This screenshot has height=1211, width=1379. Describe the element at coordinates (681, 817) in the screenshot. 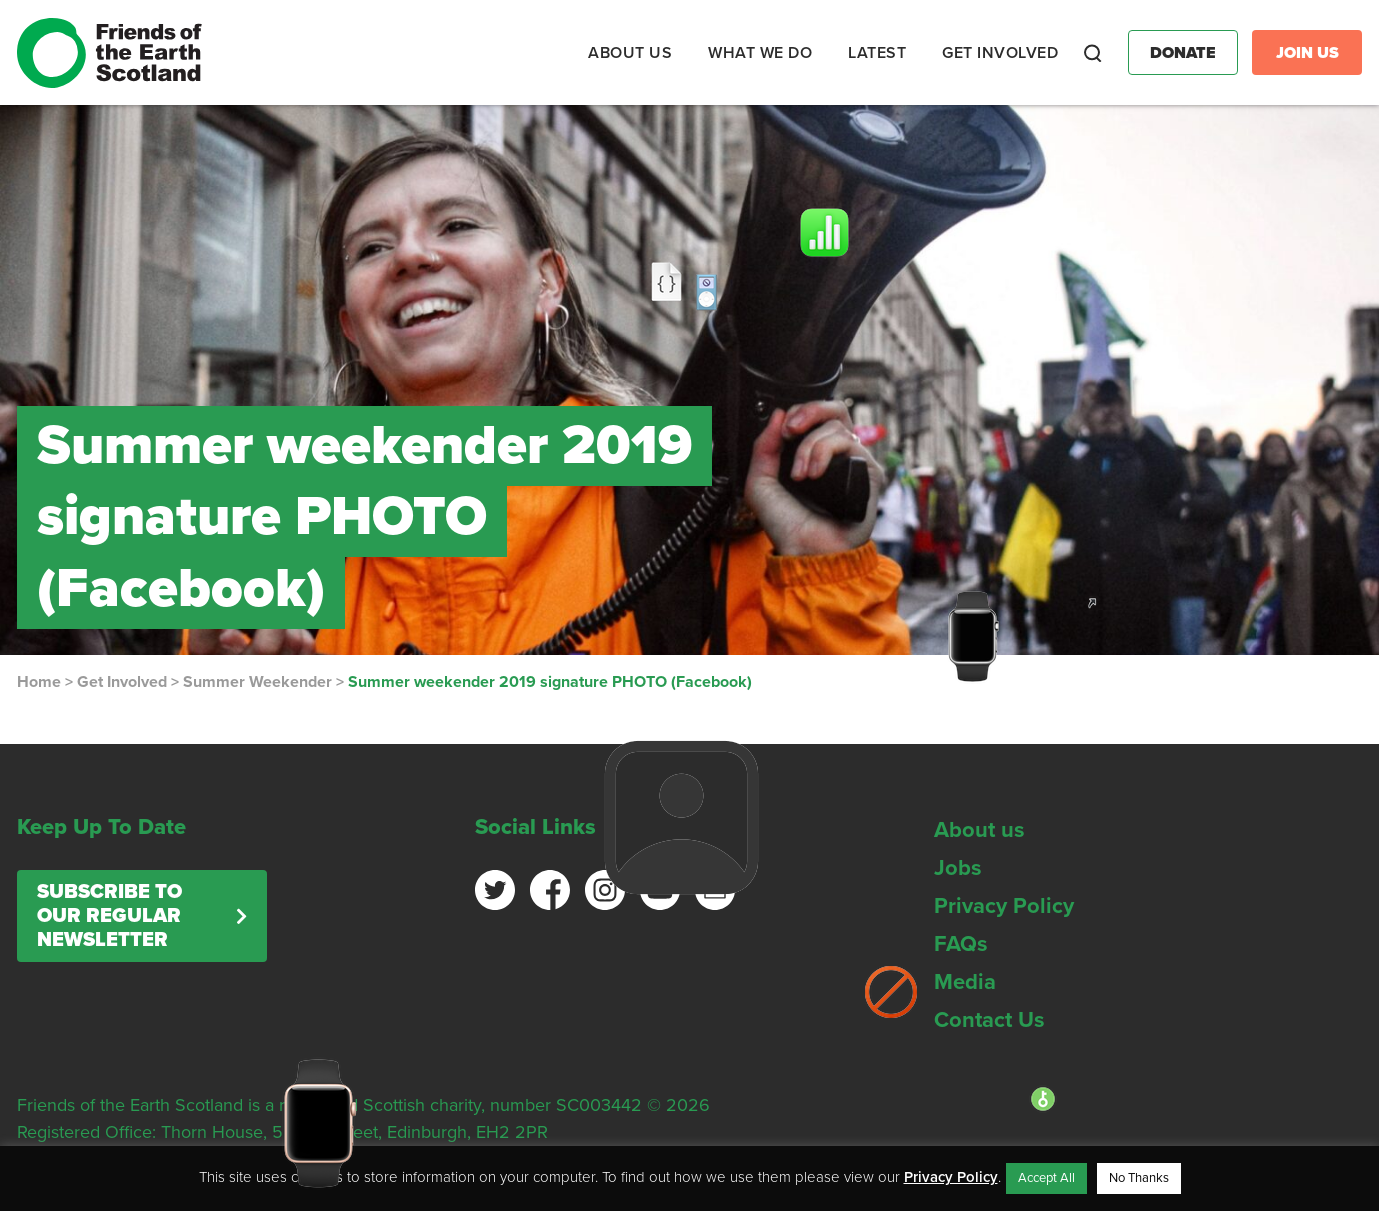

I see `configure login screen settings` at that location.